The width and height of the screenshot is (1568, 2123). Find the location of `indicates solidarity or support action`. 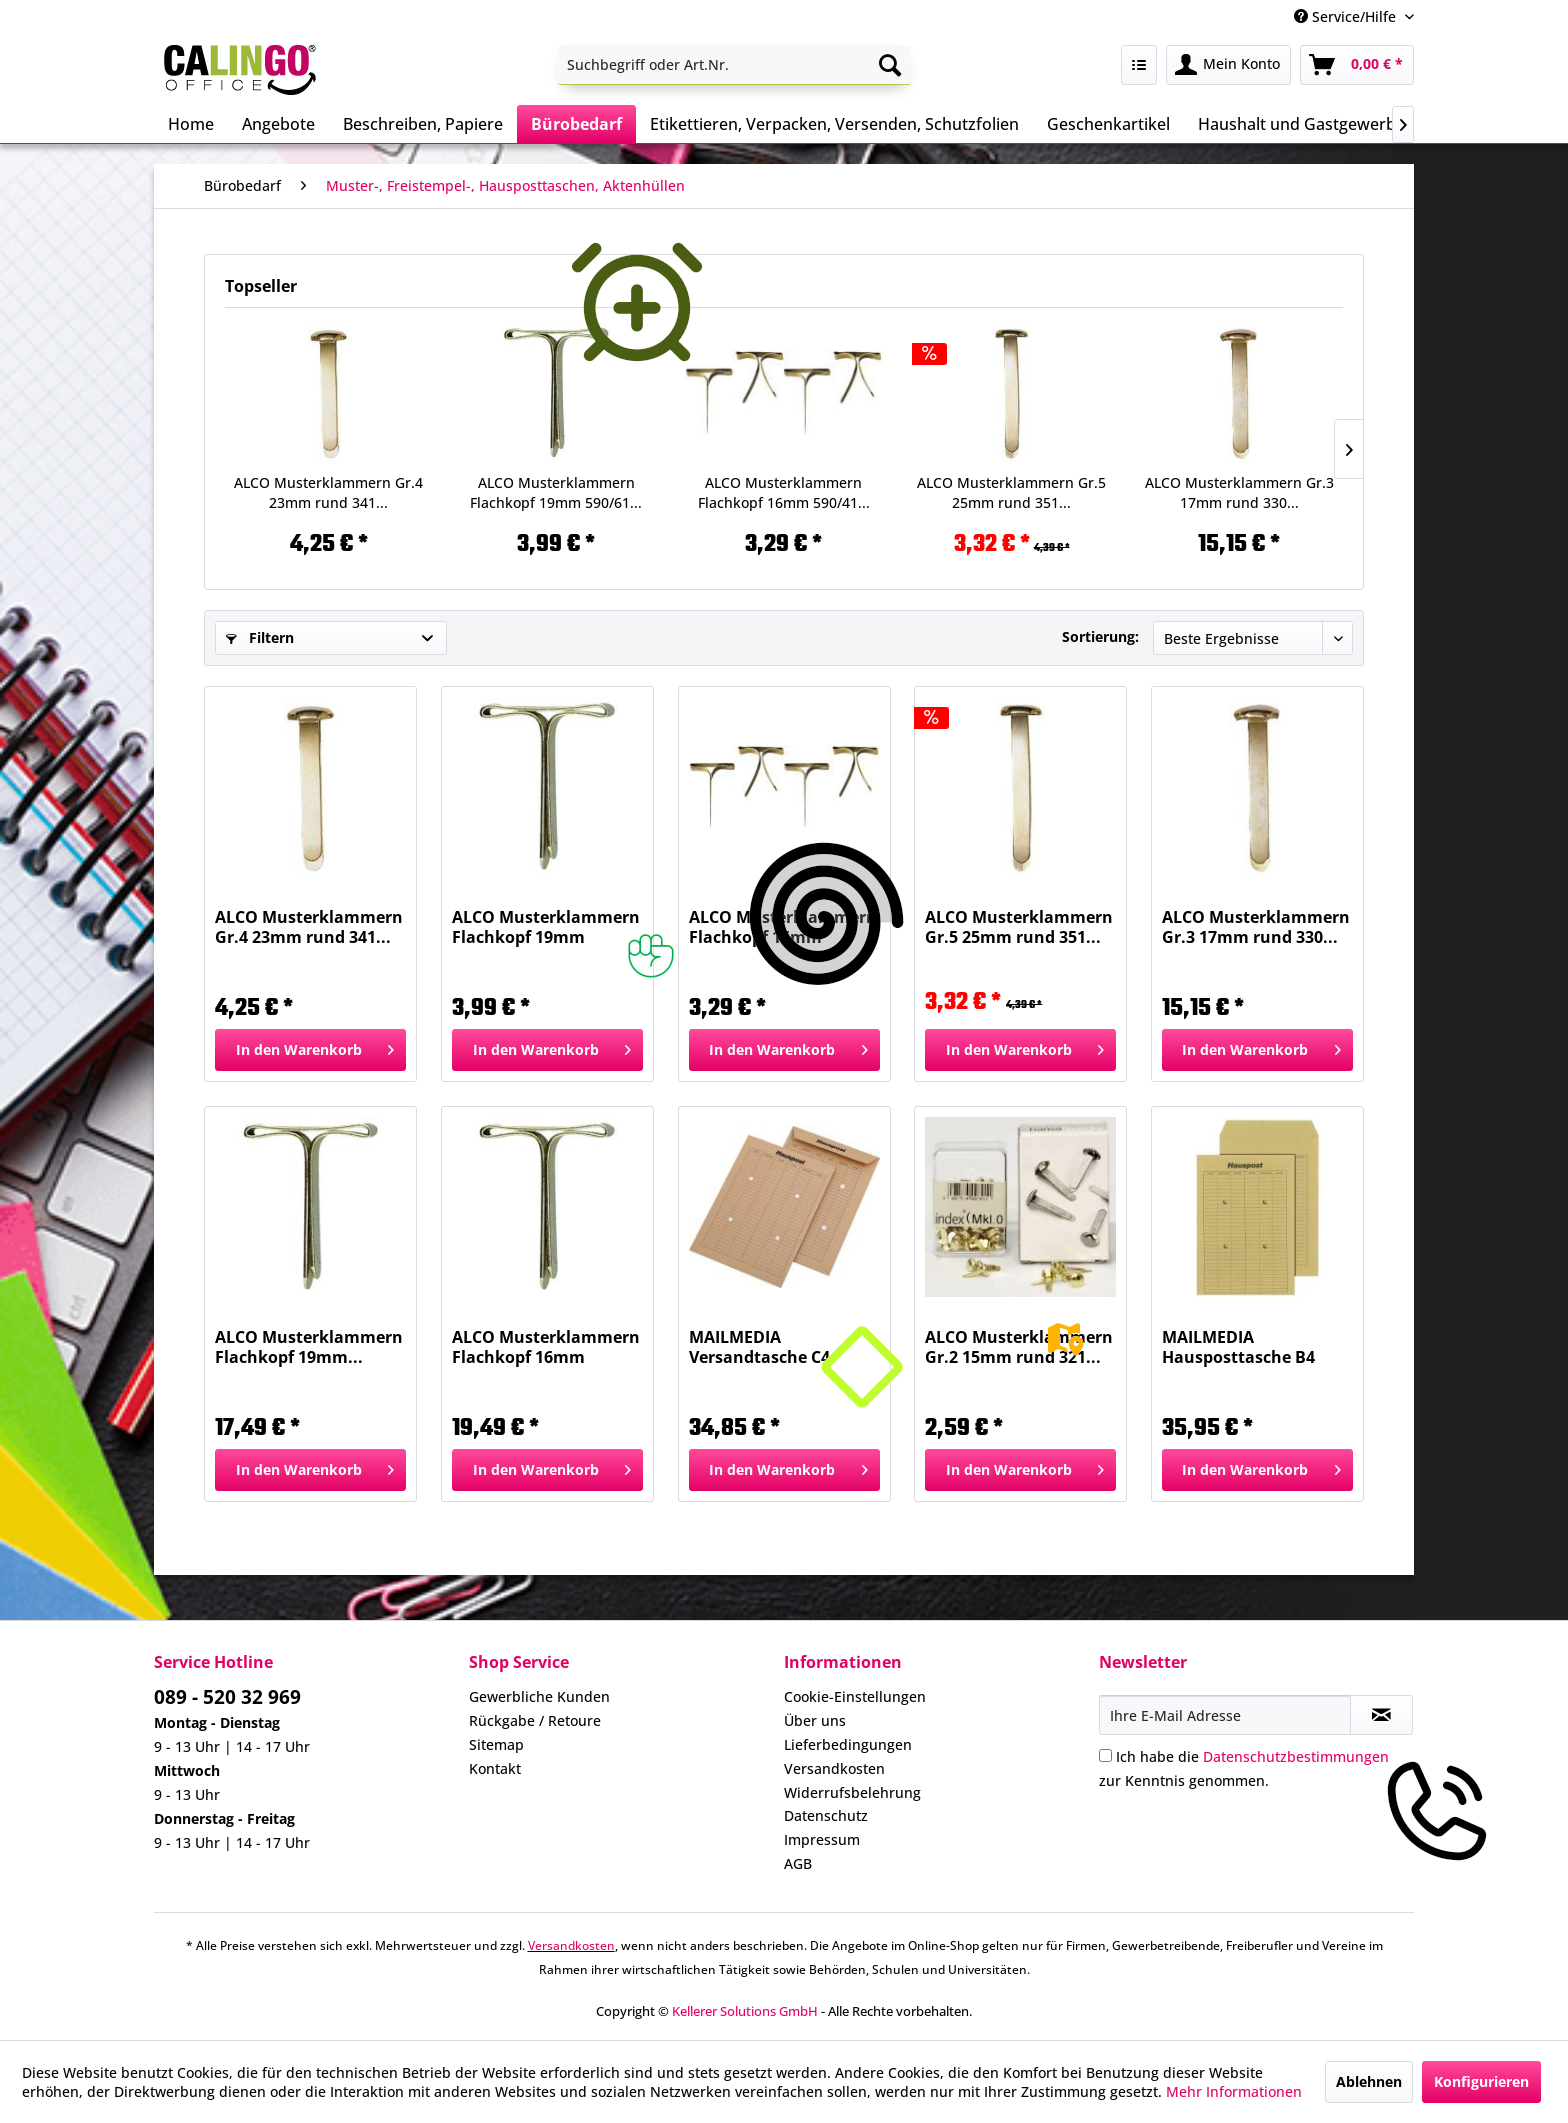

indicates solidarity or support action is located at coordinates (651, 955).